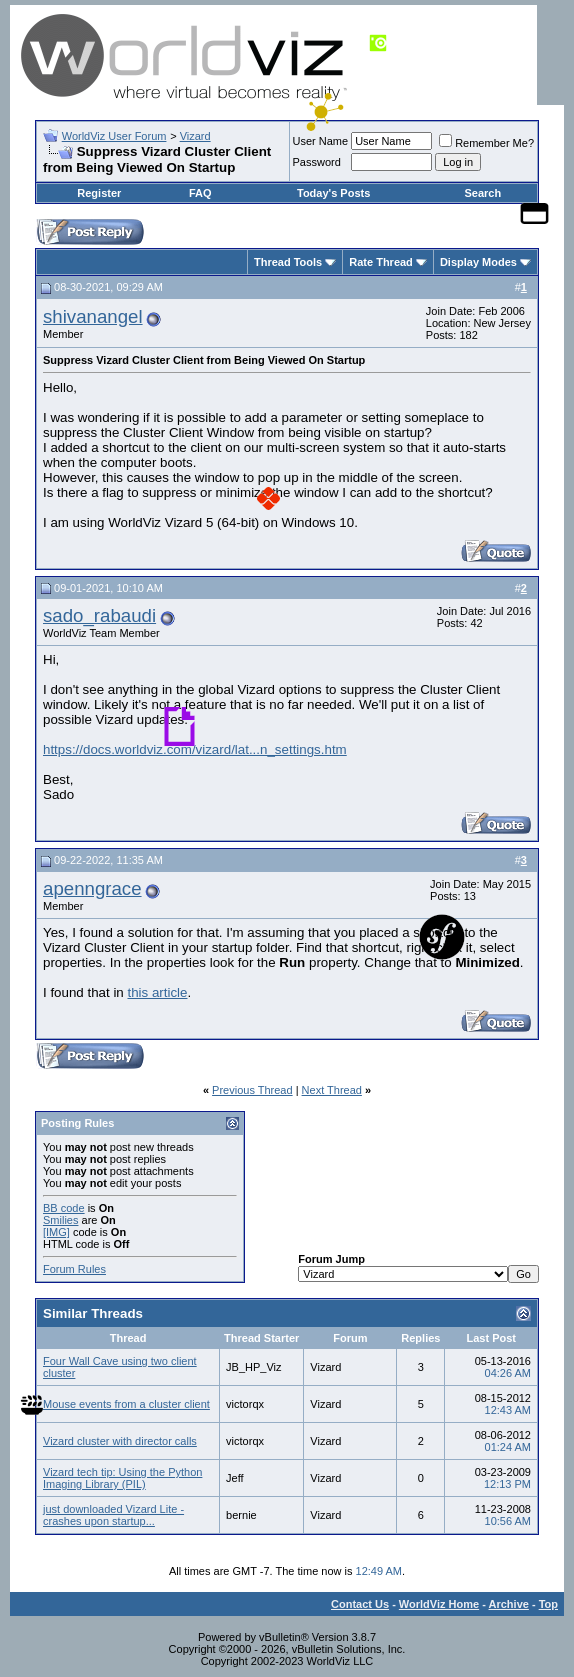 The width and height of the screenshot is (574, 1677). Describe the element at coordinates (179, 726) in the screenshot. I see `open giphy to search for gifs` at that location.